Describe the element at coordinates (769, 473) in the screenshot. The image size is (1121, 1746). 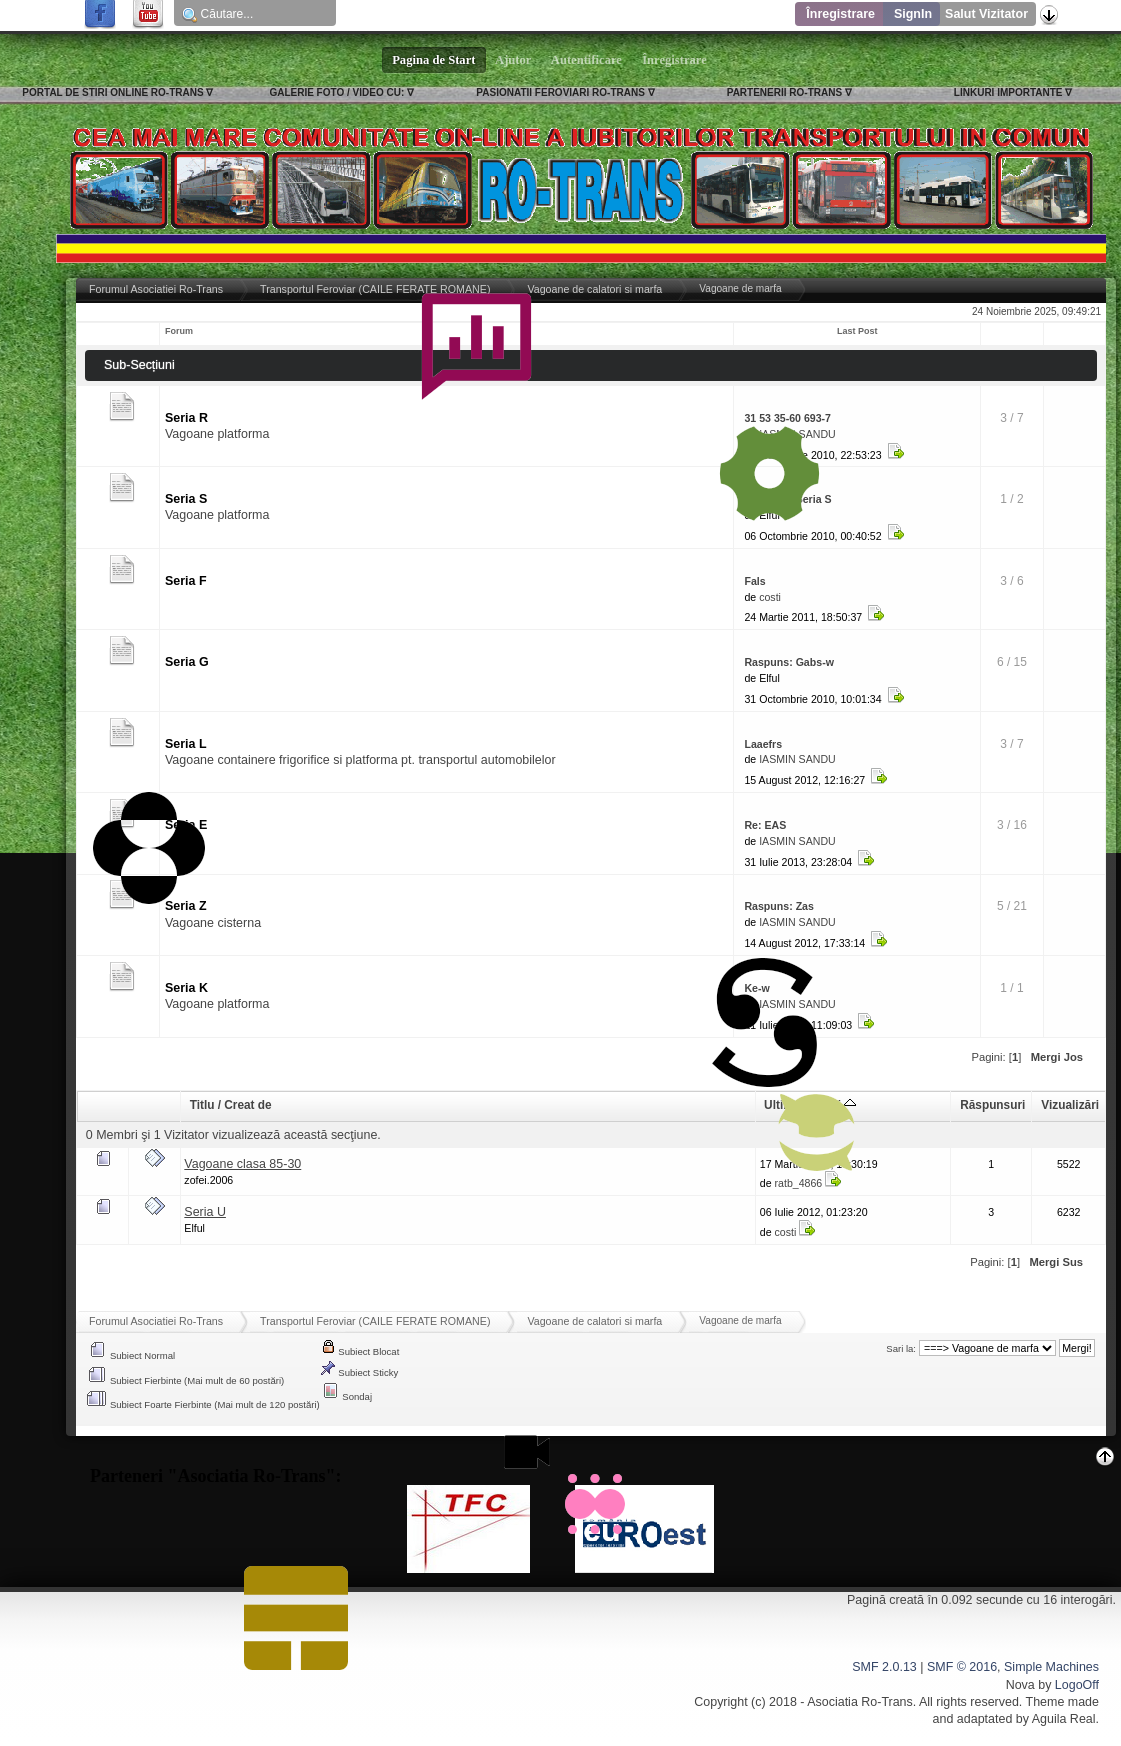
I see `open settings menu` at that location.